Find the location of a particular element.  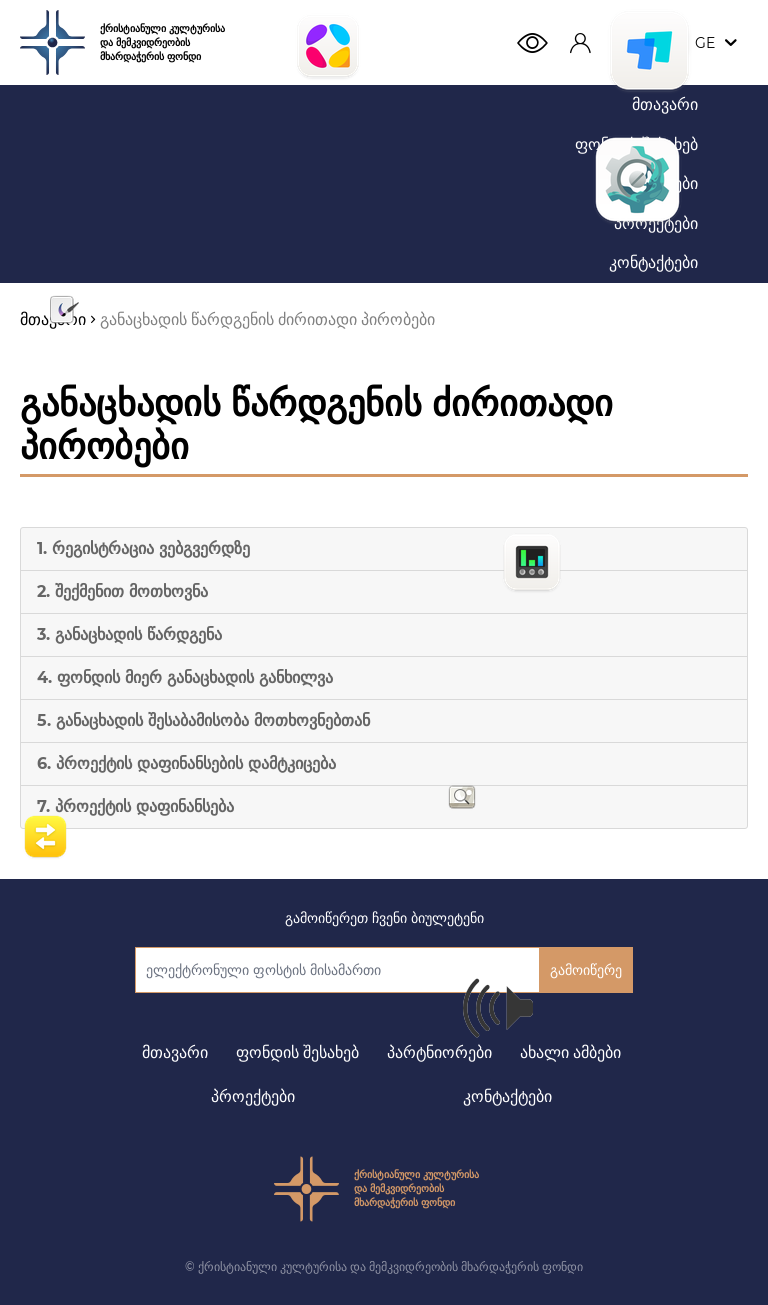

create a new application or software package is located at coordinates (64, 309).